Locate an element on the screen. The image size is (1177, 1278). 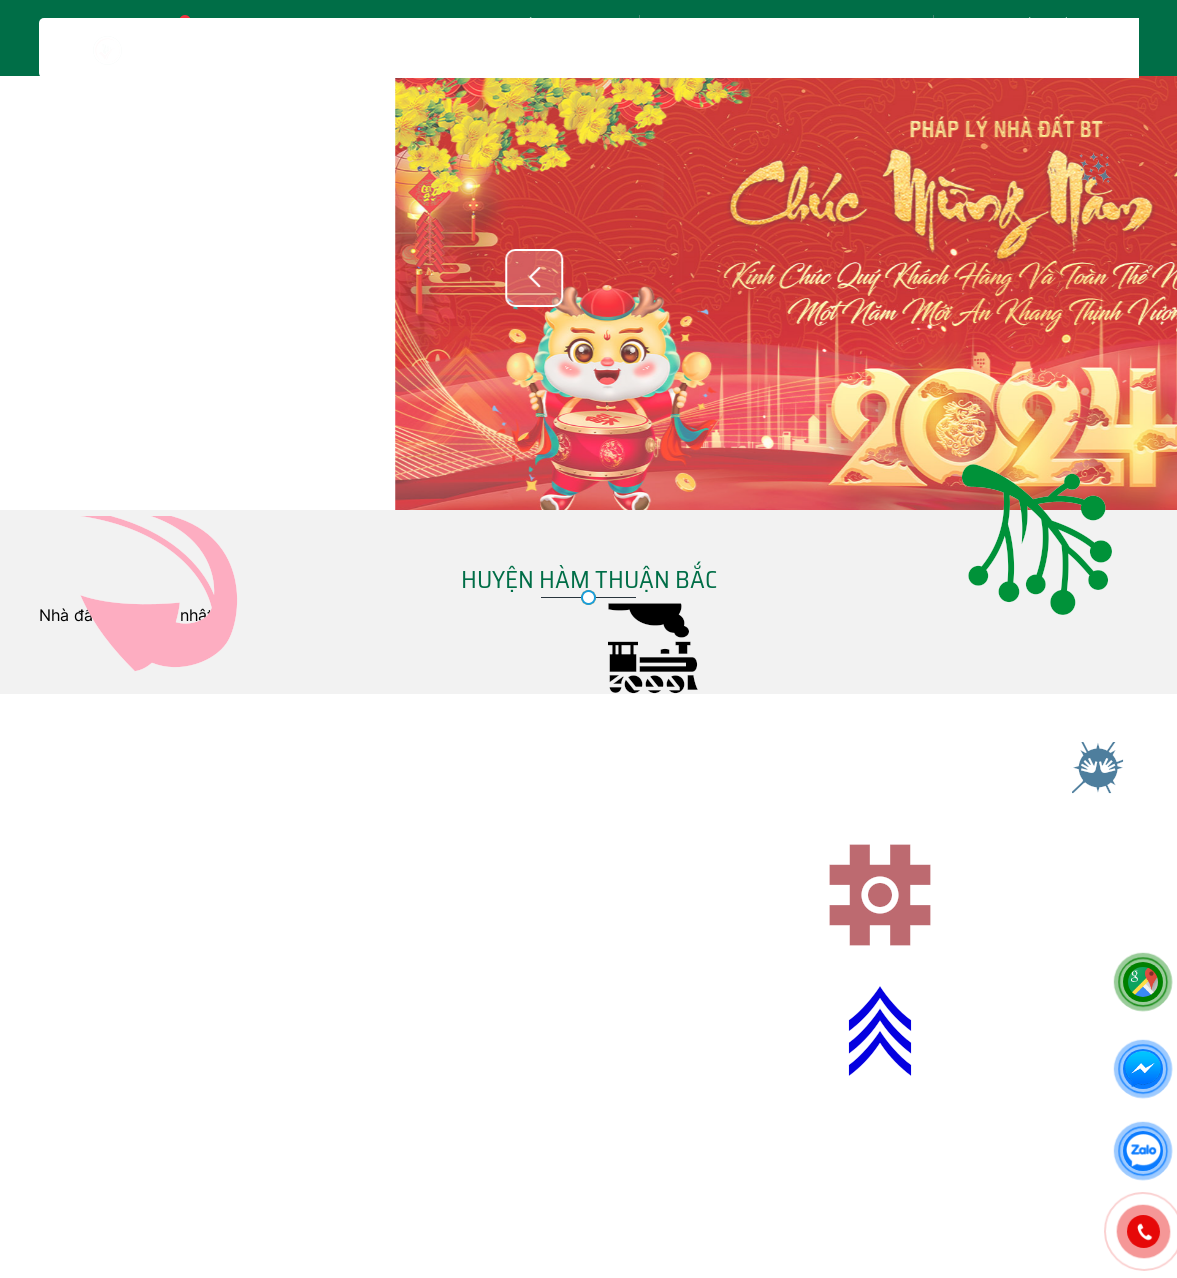
indicates magic or special ability activation is located at coordinates (1095, 169).